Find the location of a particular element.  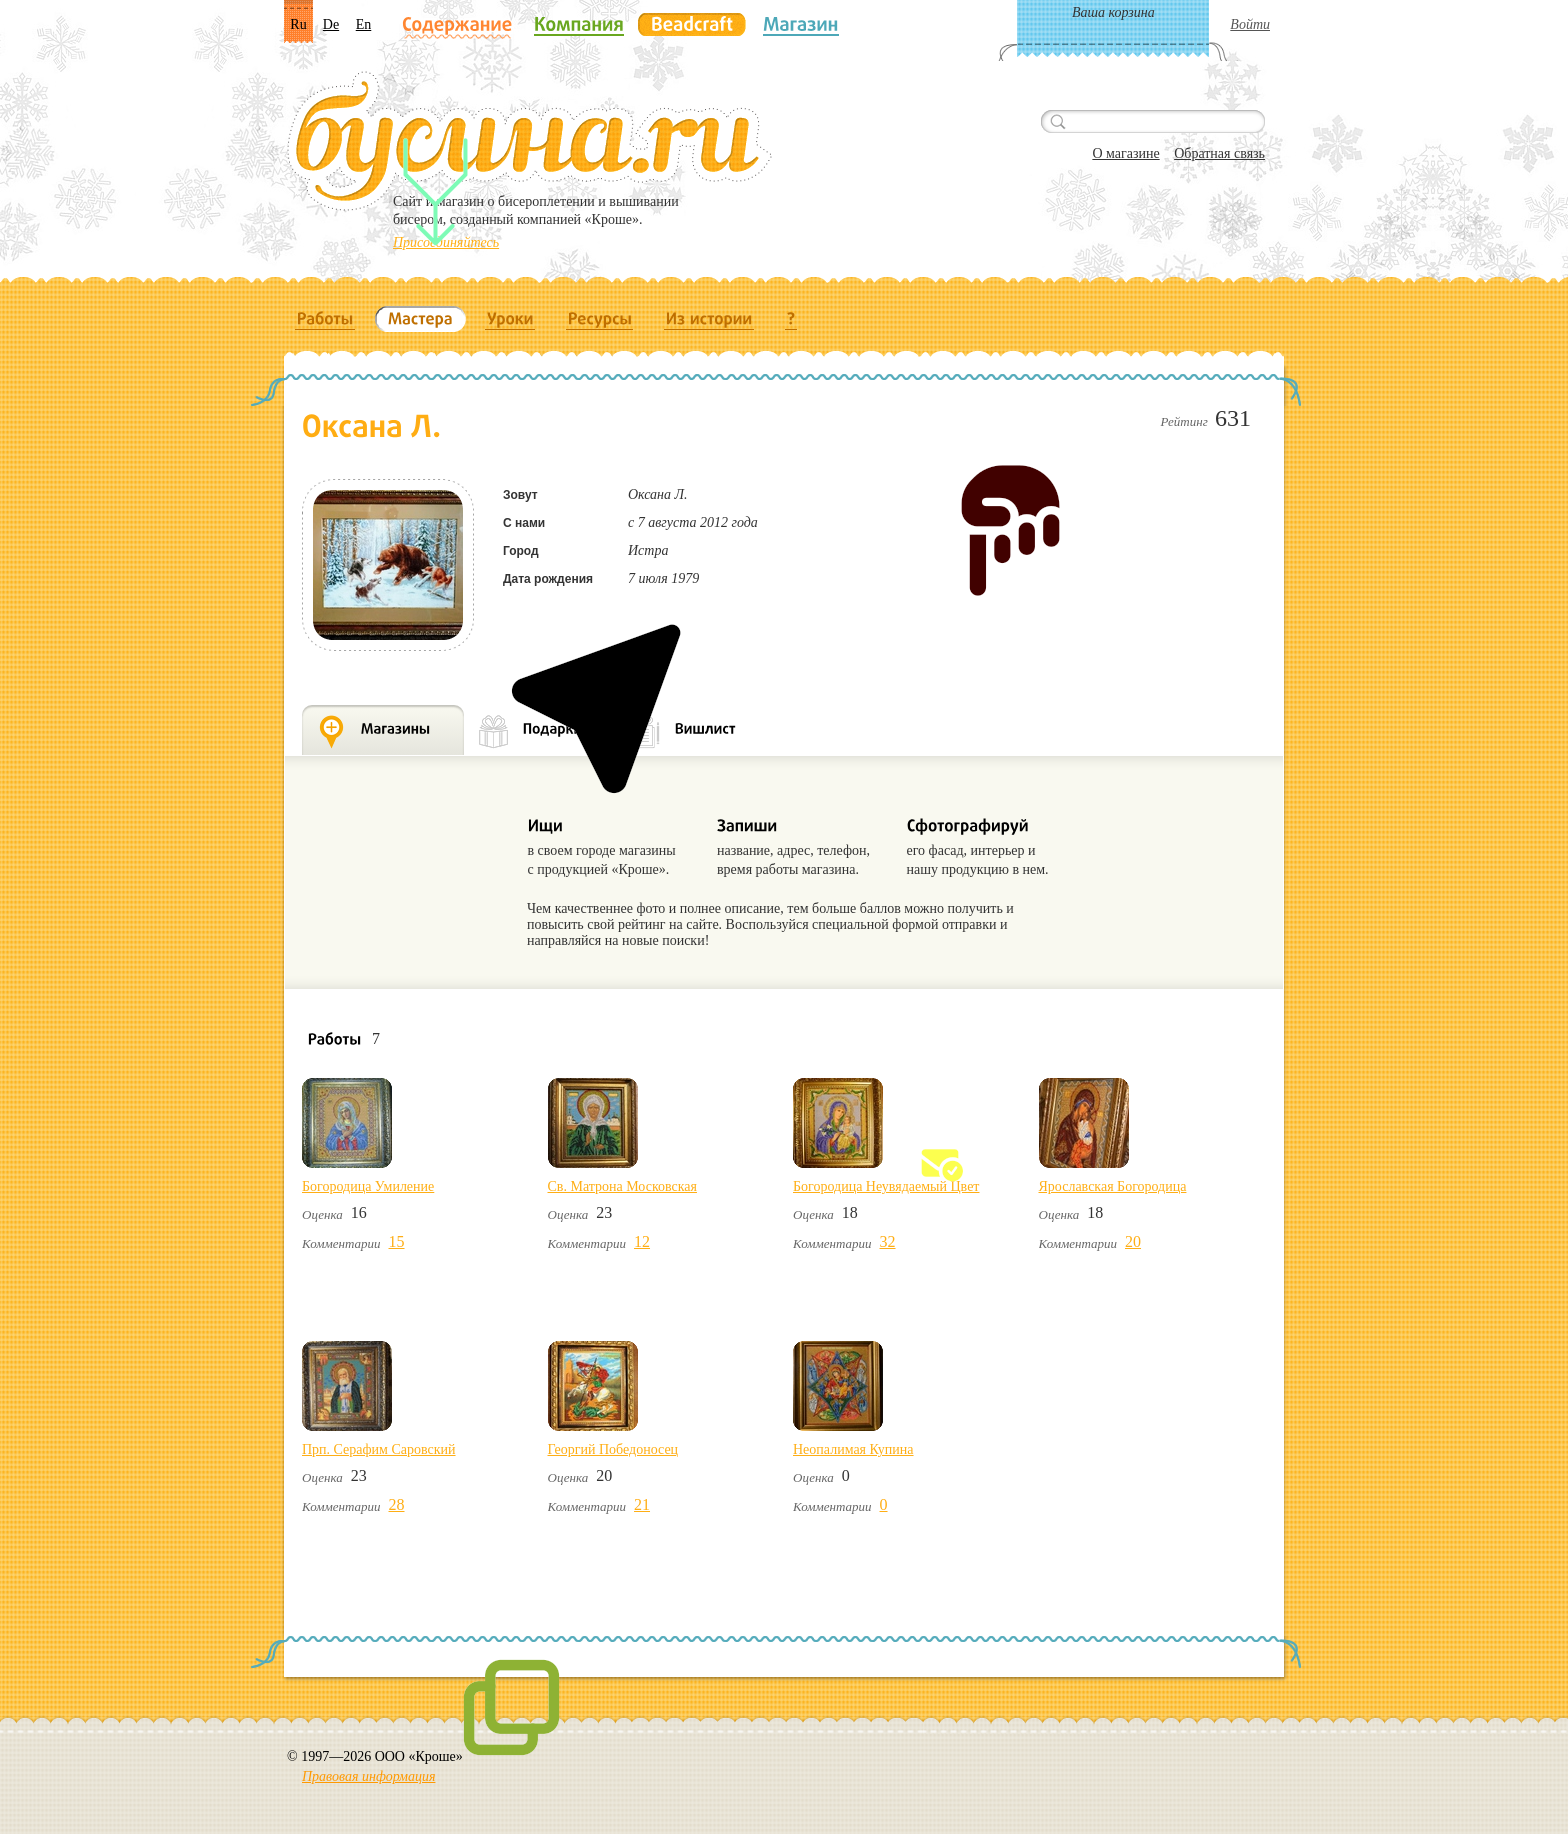

send current location is located at coordinates (597, 707).